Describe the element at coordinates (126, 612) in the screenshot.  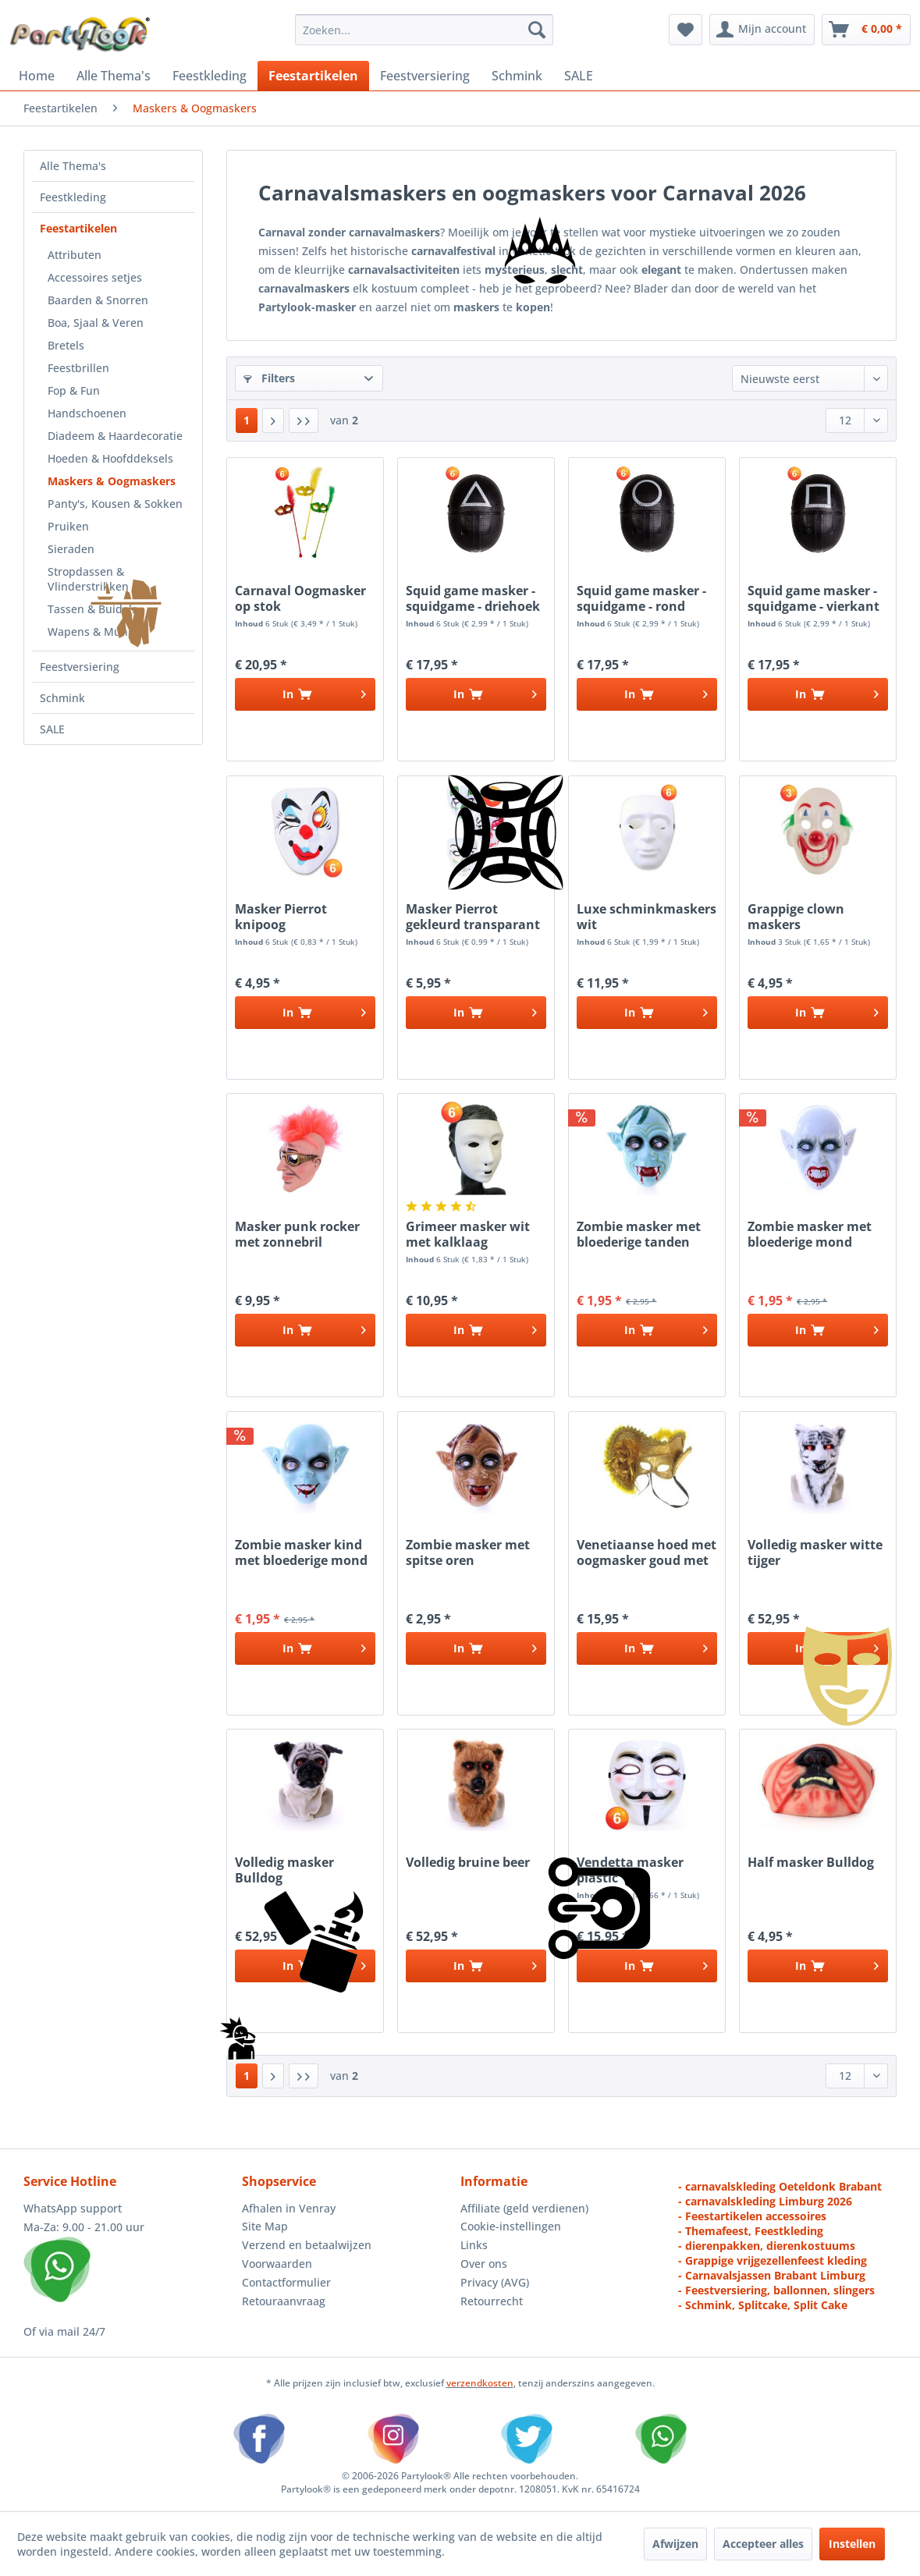
I see `indicates hidden complexity or underlying data not immediately visible` at that location.